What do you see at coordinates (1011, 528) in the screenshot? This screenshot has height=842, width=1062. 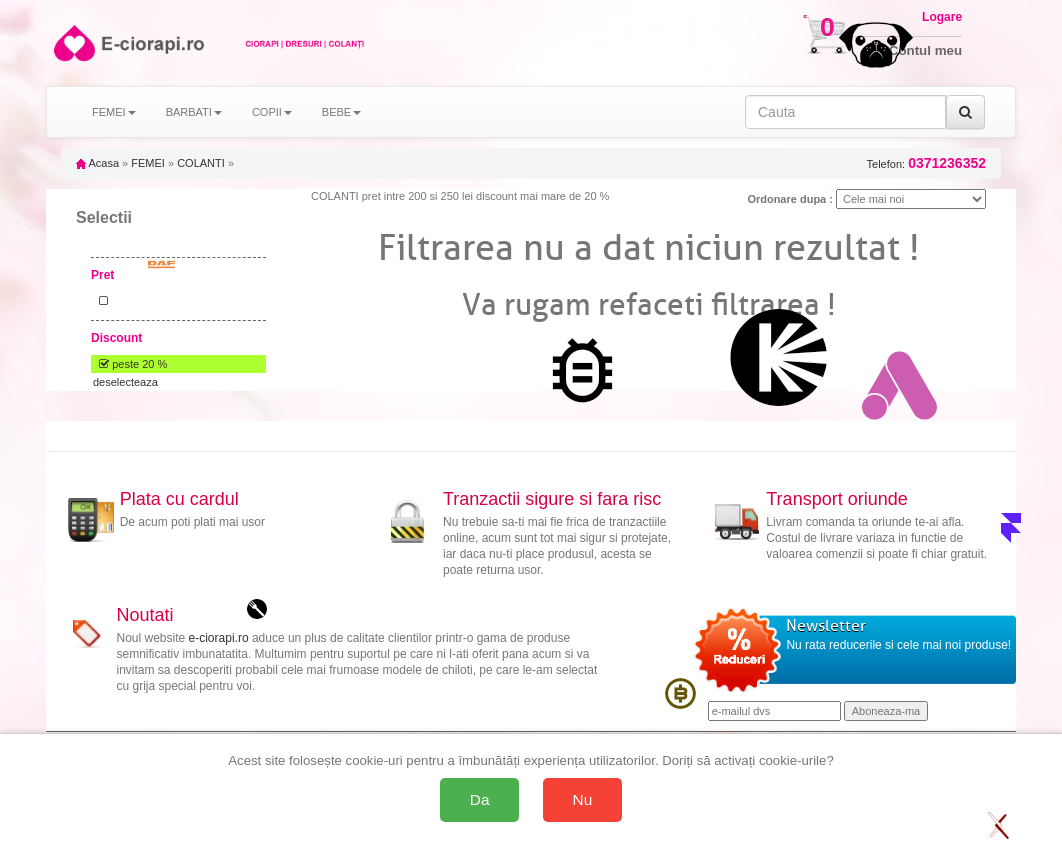 I see `open framer design tool` at bounding box center [1011, 528].